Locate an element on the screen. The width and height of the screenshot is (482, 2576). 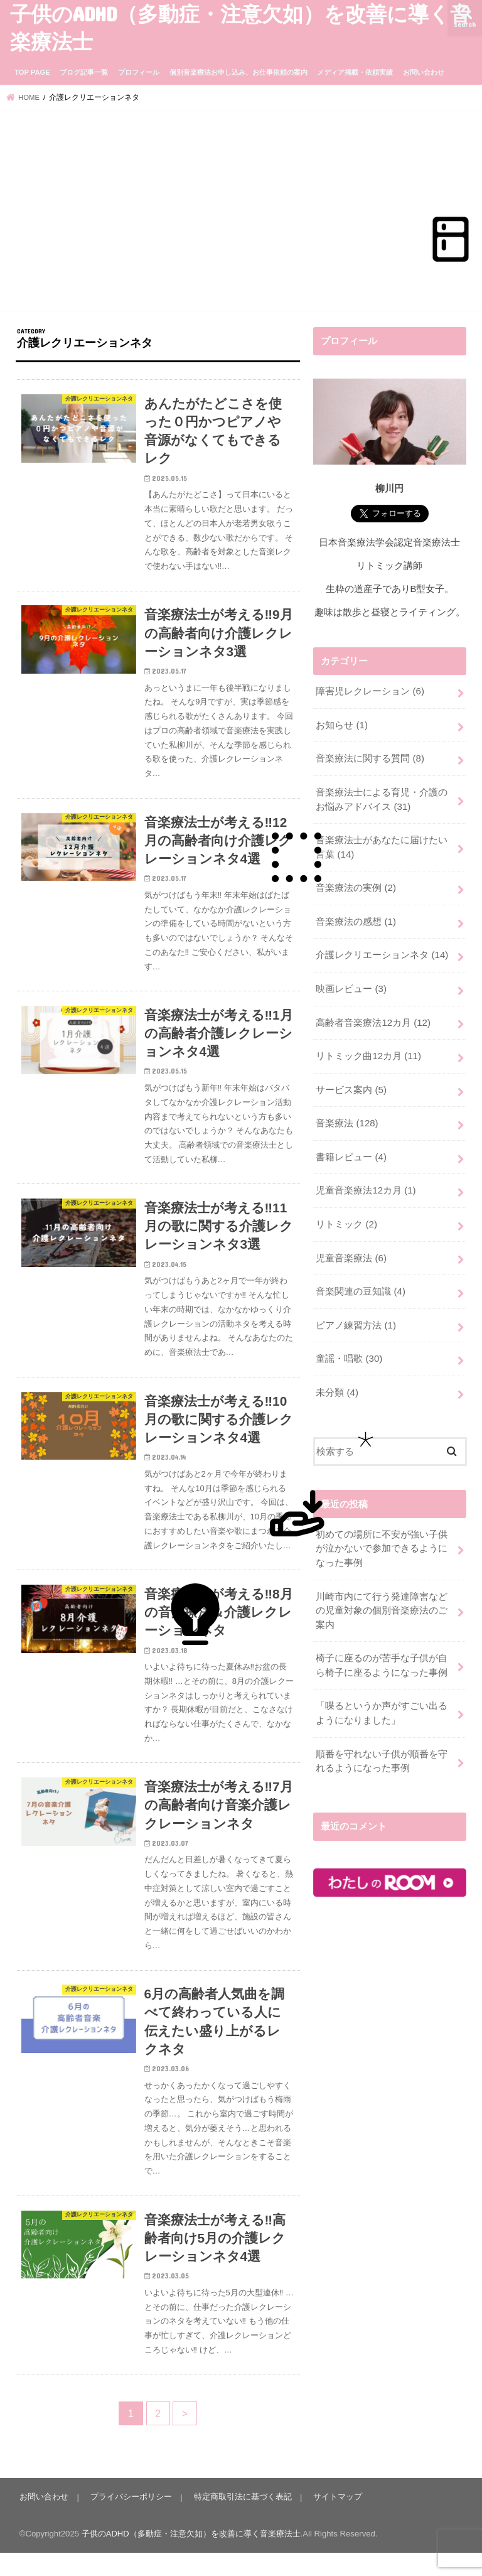
remove all borders from selected cells is located at coordinates (296, 857).